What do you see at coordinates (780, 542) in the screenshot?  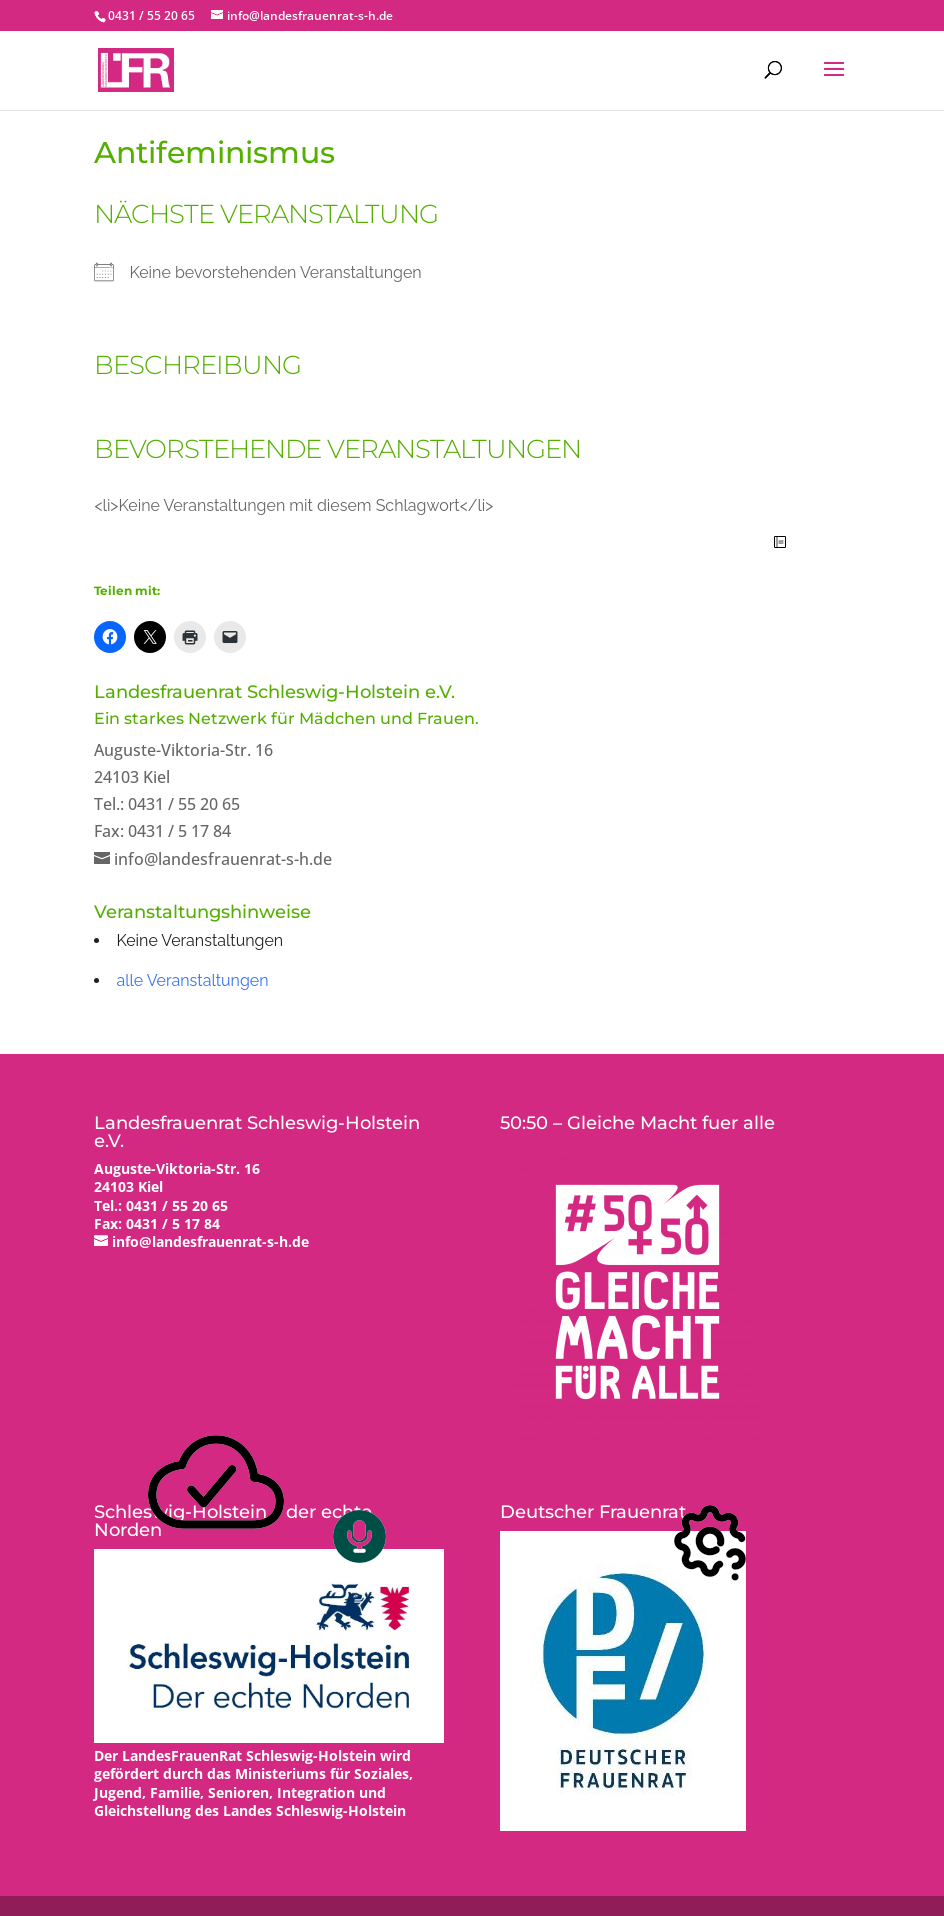 I see `open your notebook or notes` at bounding box center [780, 542].